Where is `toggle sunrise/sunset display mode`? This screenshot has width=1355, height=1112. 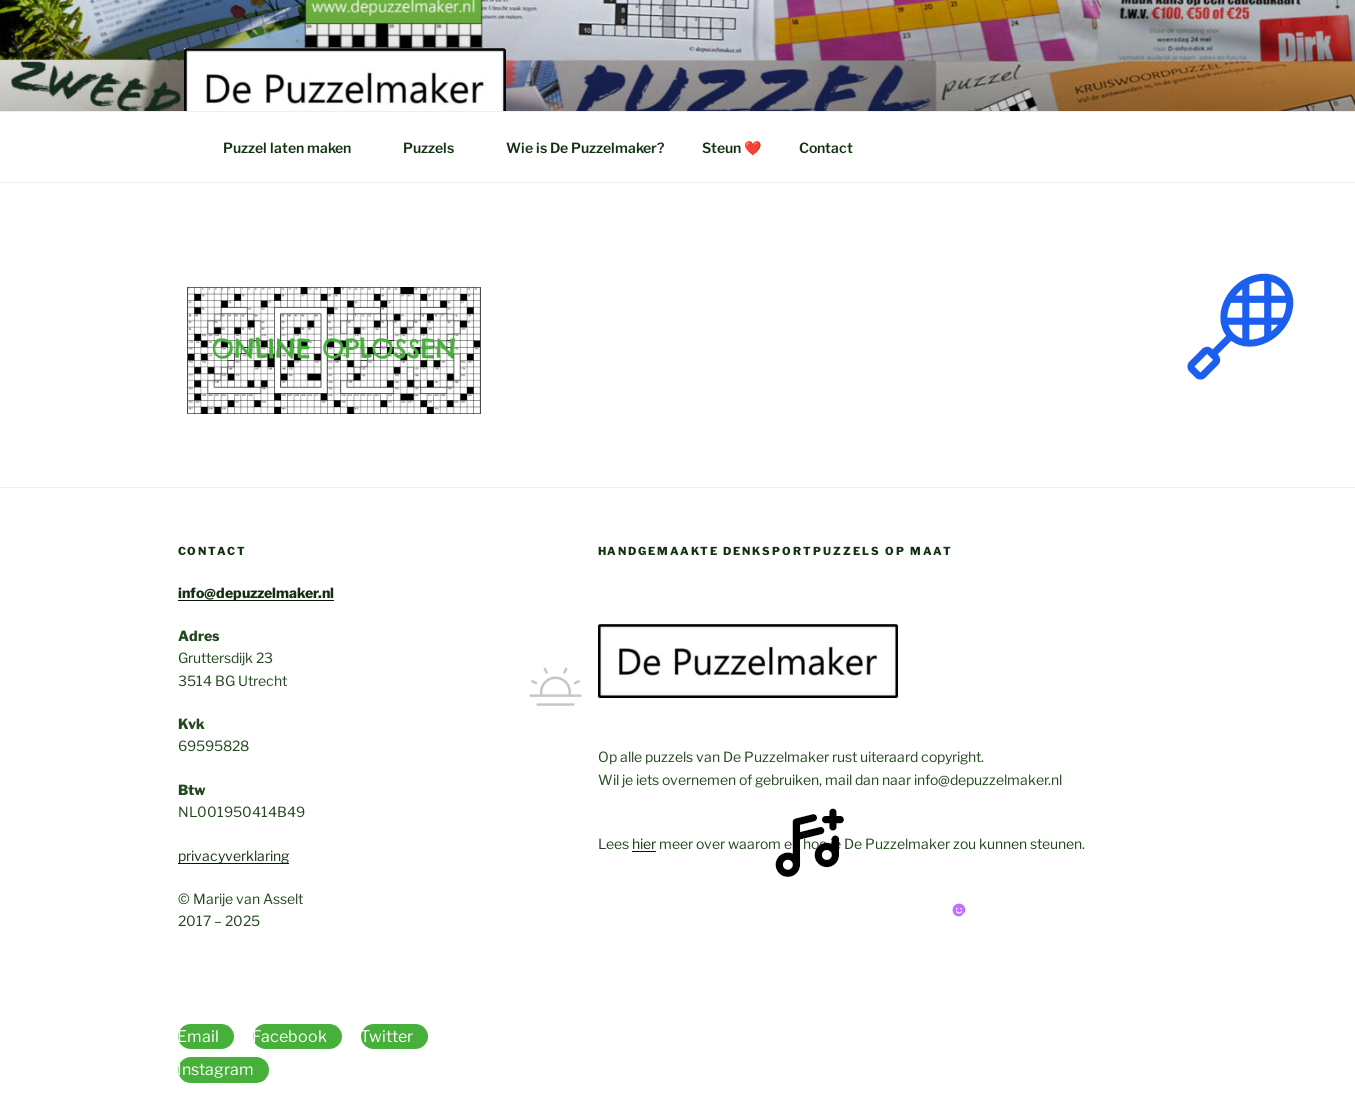
toggle sunrise/sunset display mode is located at coordinates (555, 688).